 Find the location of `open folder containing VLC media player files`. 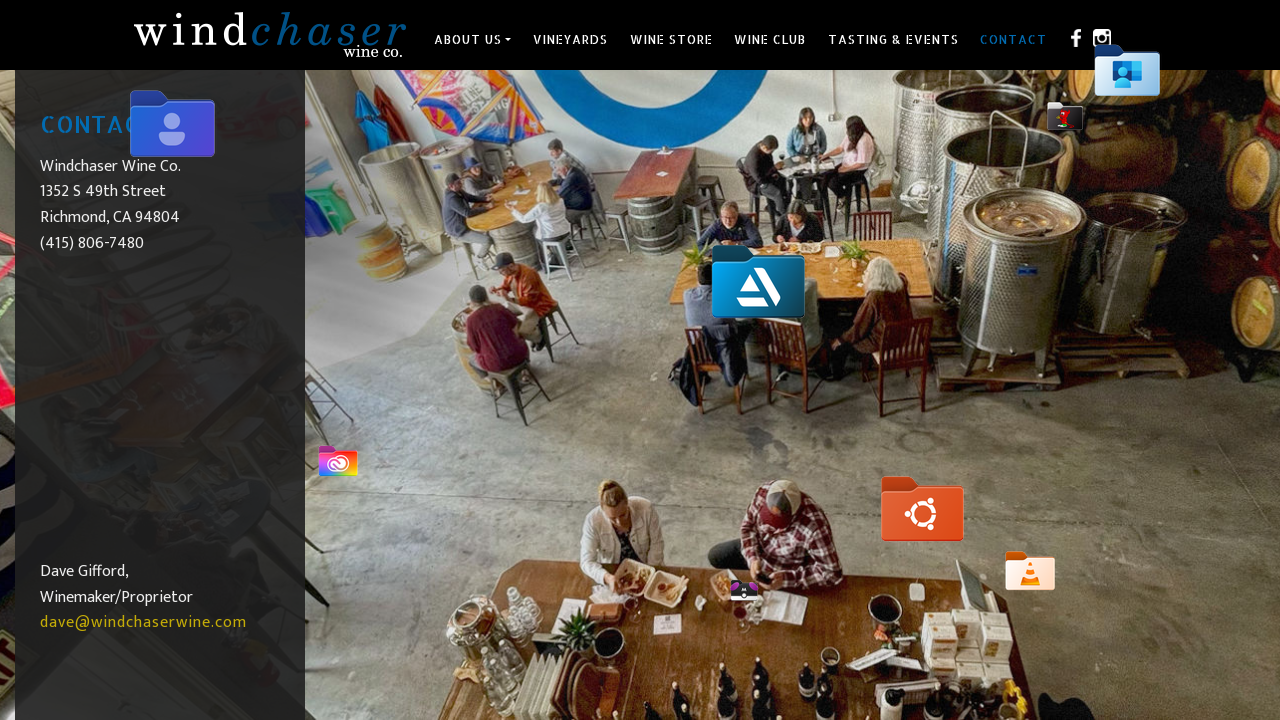

open folder containing VLC media player files is located at coordinates (1030, 572).